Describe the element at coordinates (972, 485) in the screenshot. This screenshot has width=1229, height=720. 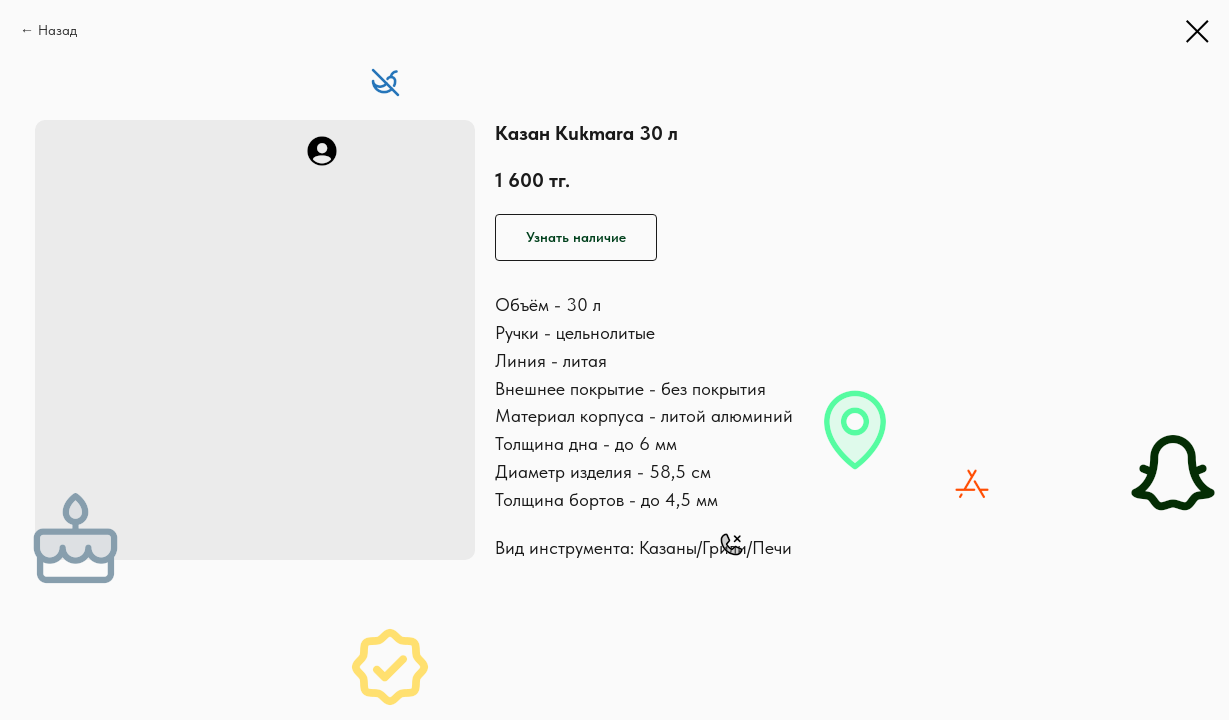
I see `open the app store` at that location.